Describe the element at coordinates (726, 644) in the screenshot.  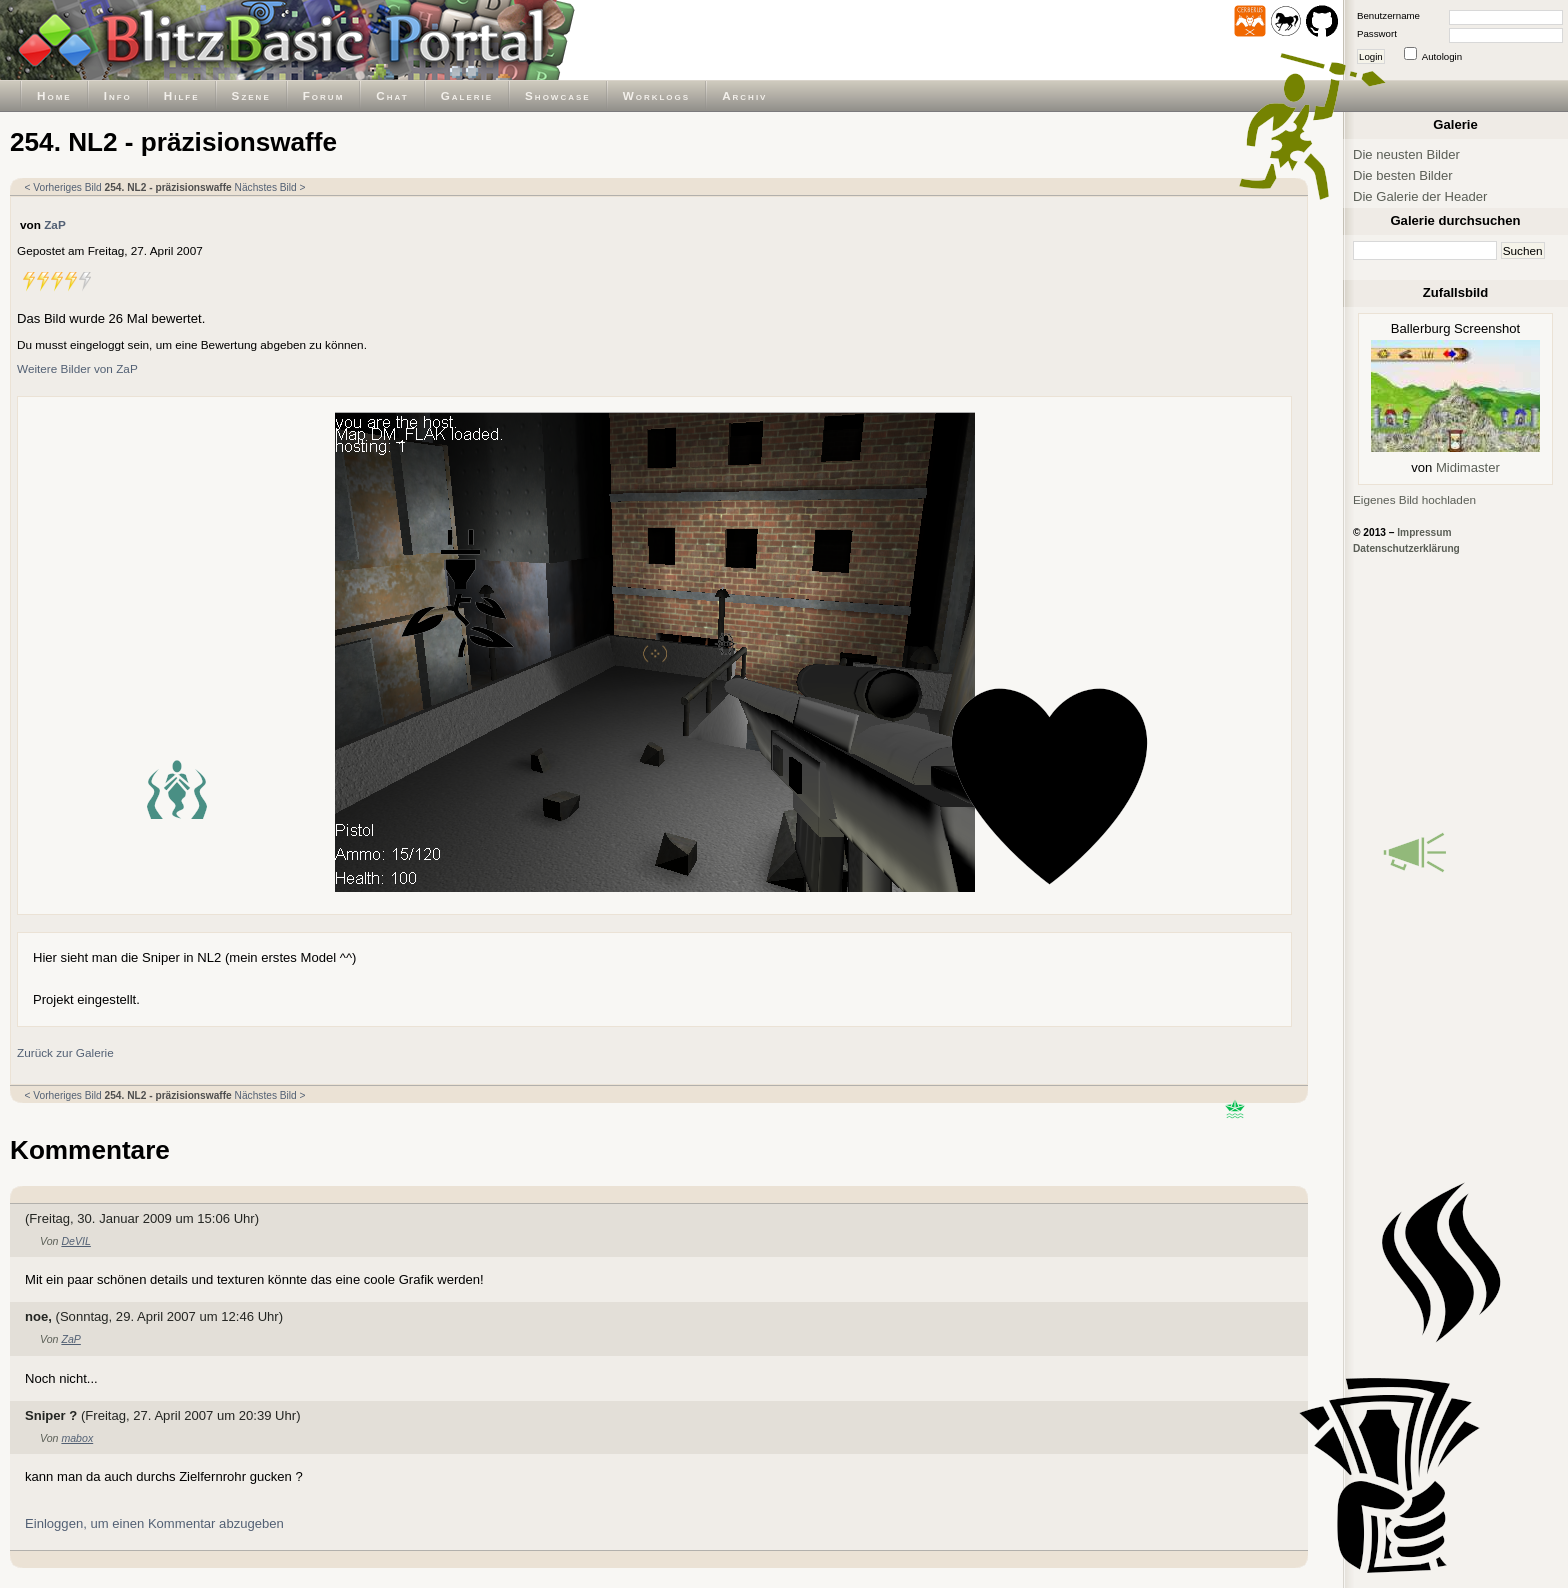
I see `enable eye tracking or gaze detection` at that location.